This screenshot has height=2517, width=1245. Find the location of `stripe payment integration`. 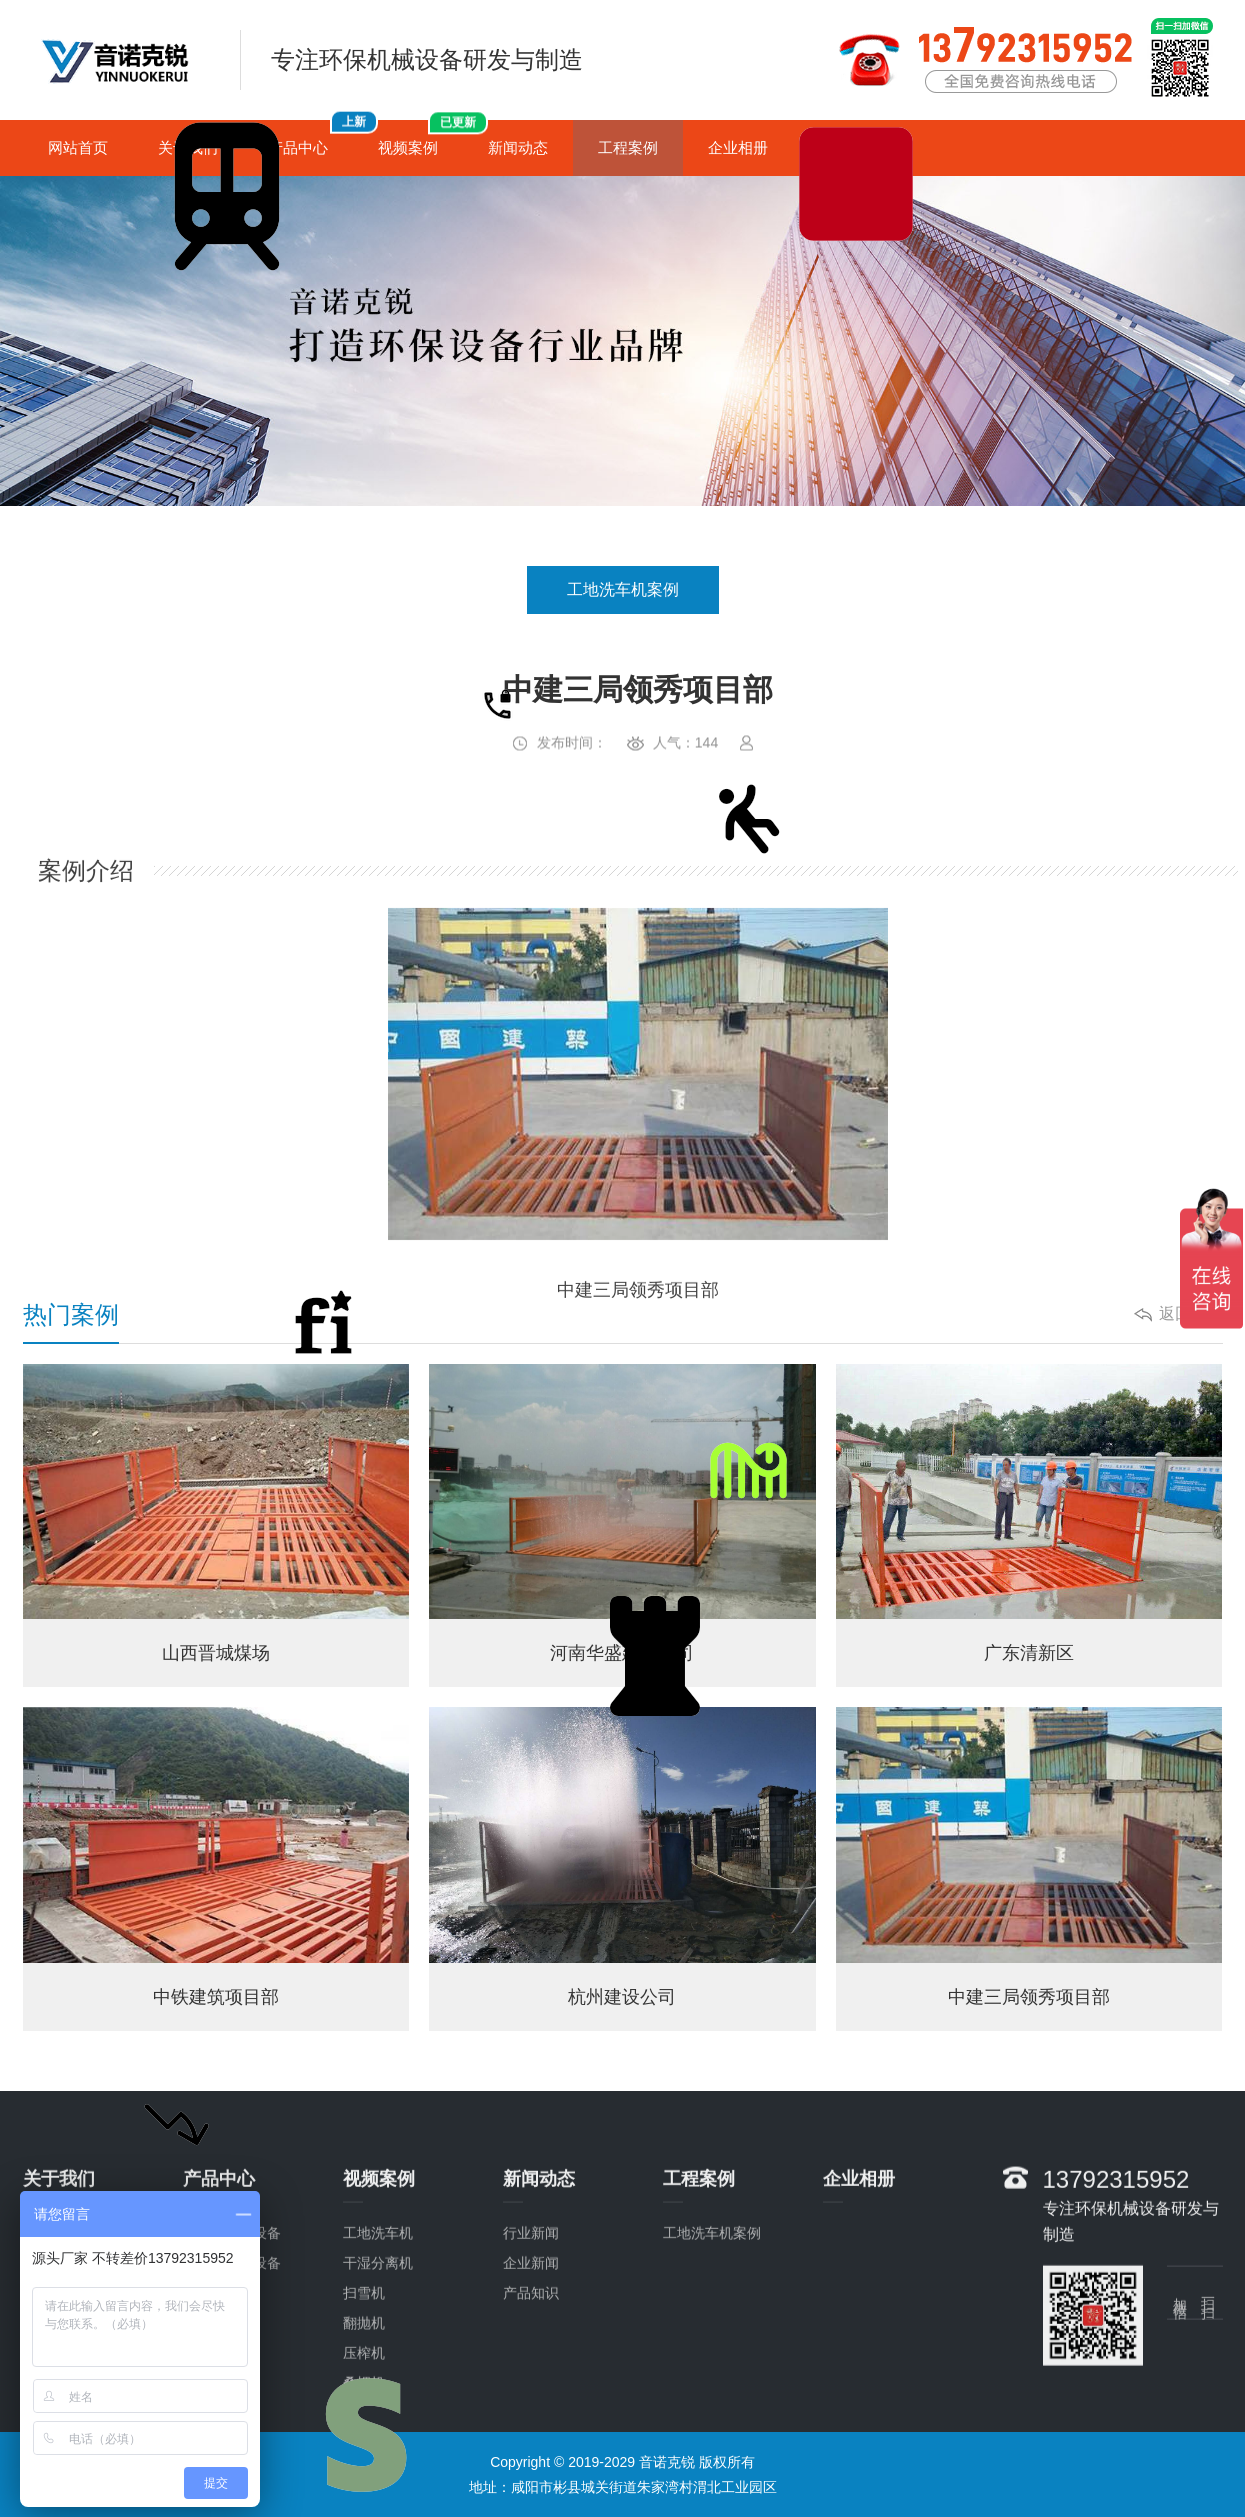

stripe payment integration is located at coordinates (366, 2435).